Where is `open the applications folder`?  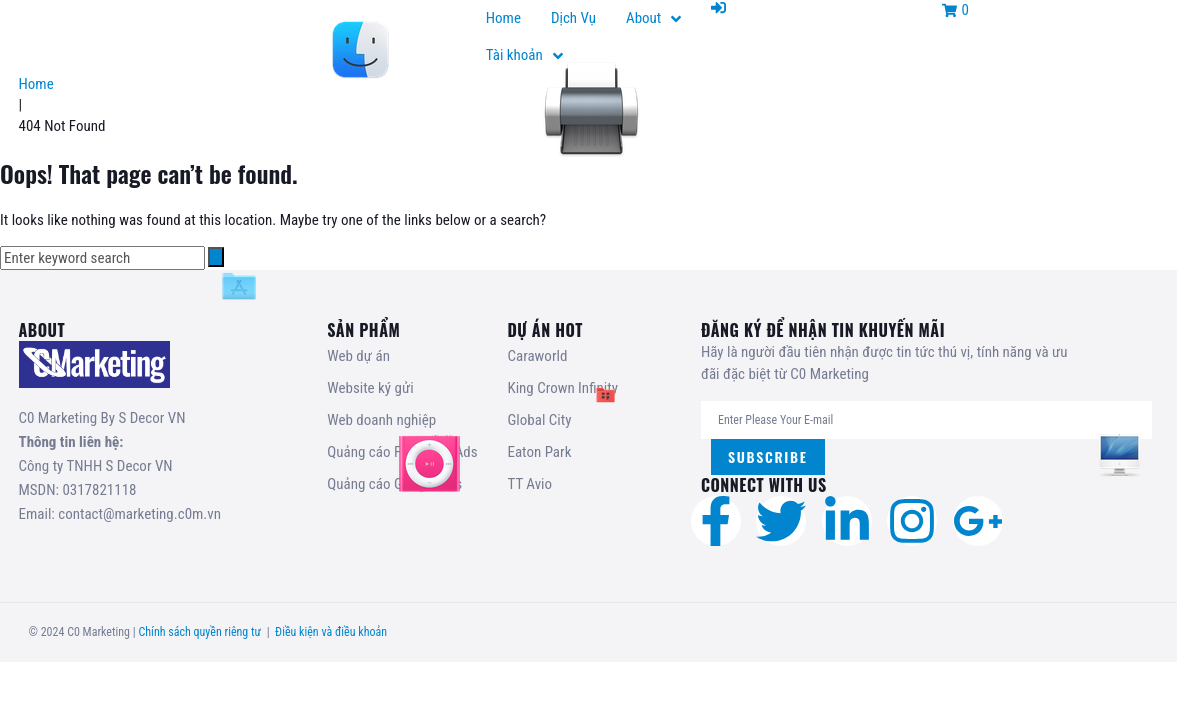 open the applications folder is located at coordinates (239, 286).